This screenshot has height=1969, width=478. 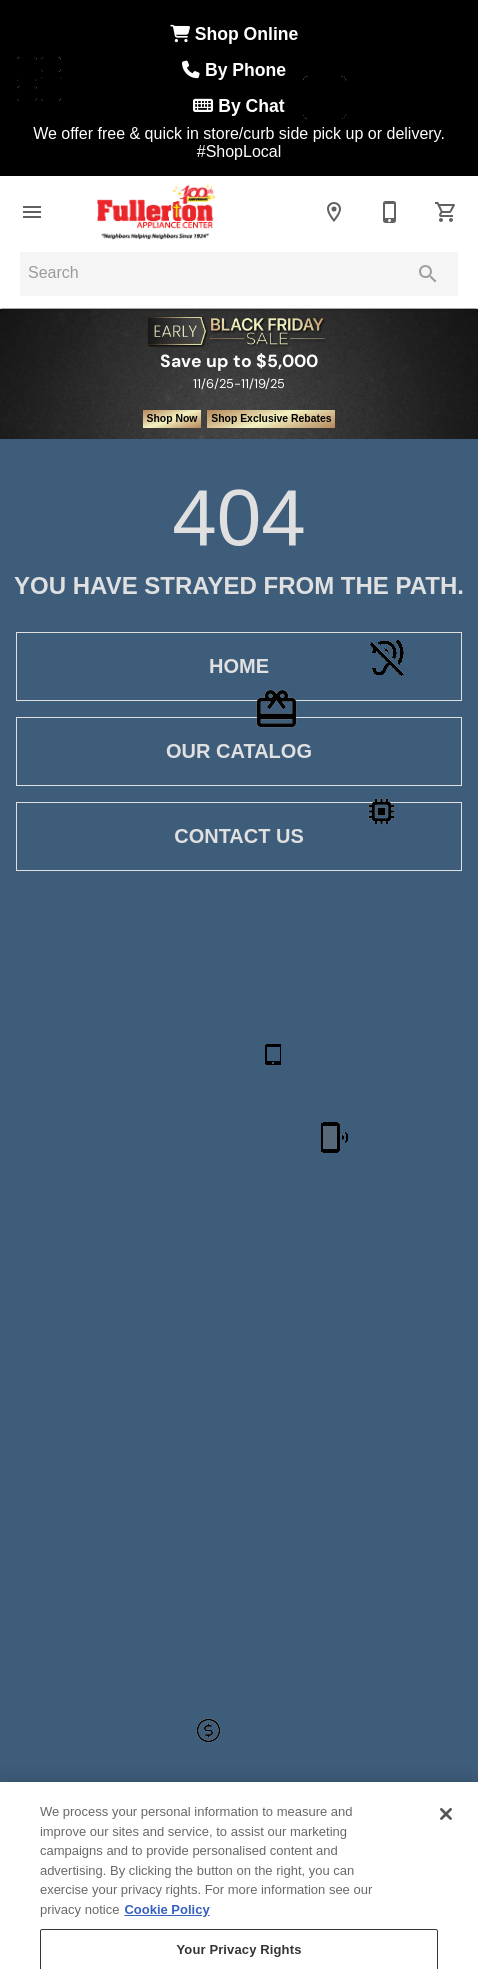 I want to click on redeem a gift card or voucher, so click(x=276, y=709).